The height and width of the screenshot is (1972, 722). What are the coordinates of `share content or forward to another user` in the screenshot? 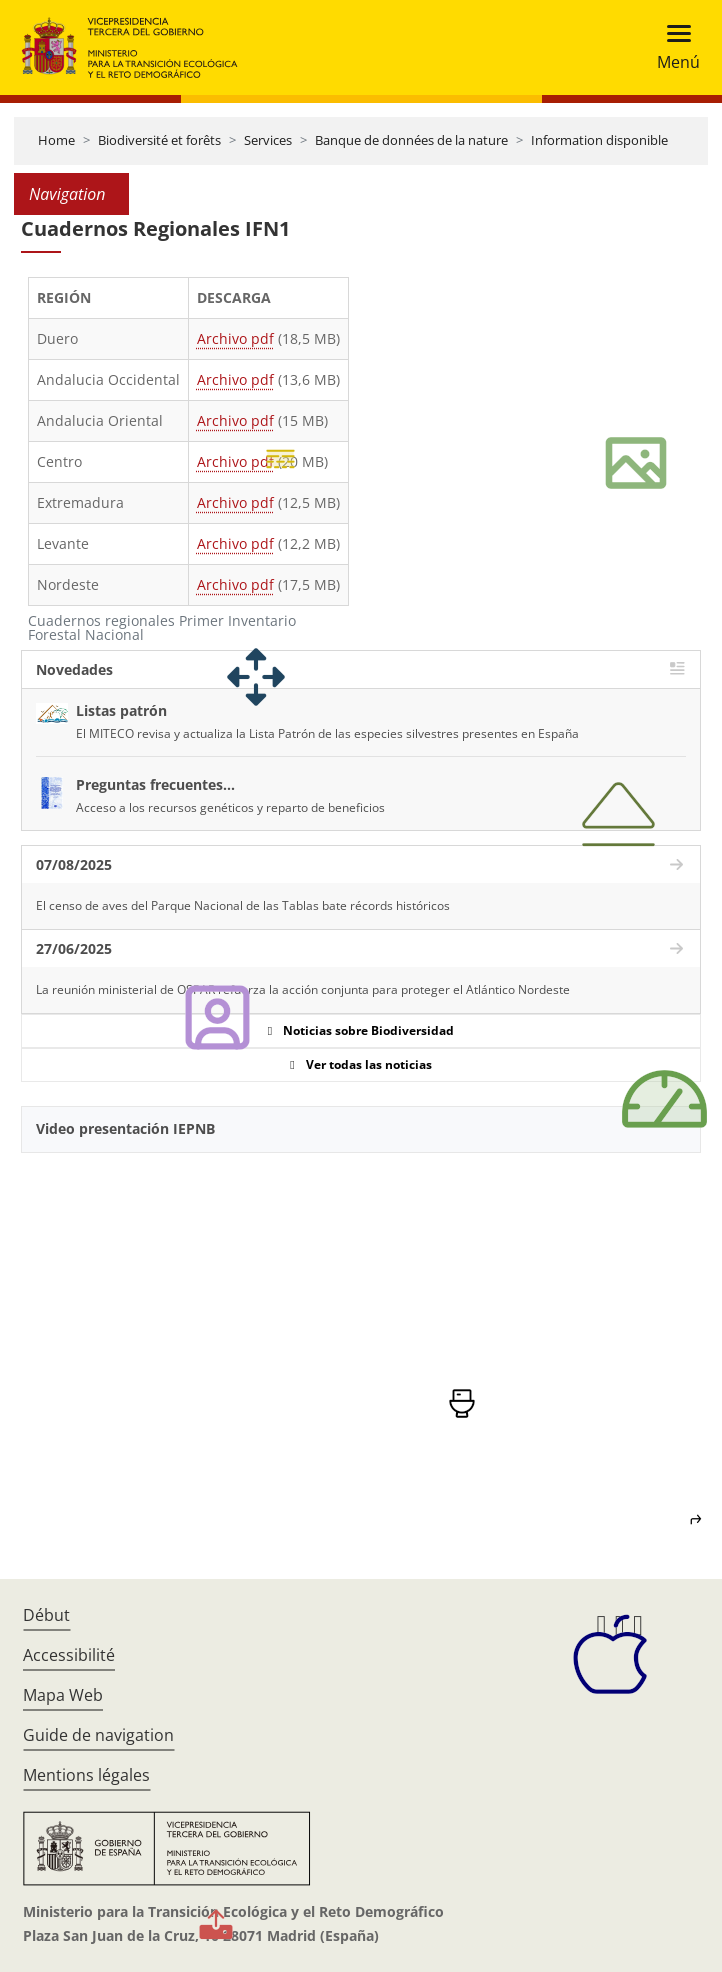 It's located at (695, 1519).